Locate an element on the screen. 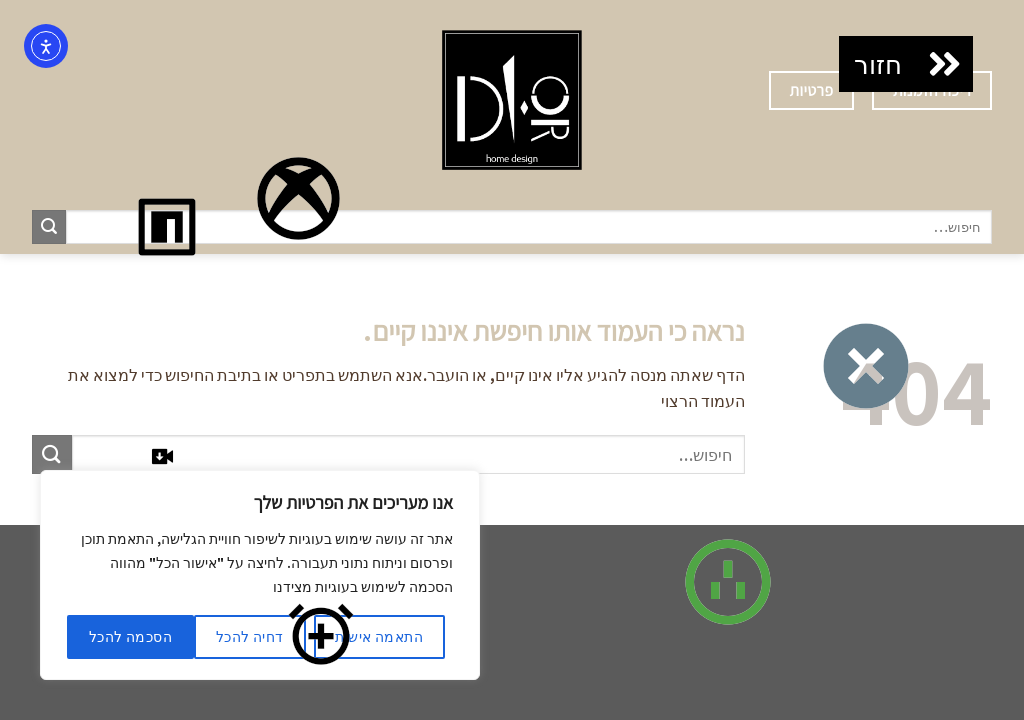  download a video file is located at coordinates (162, 456).